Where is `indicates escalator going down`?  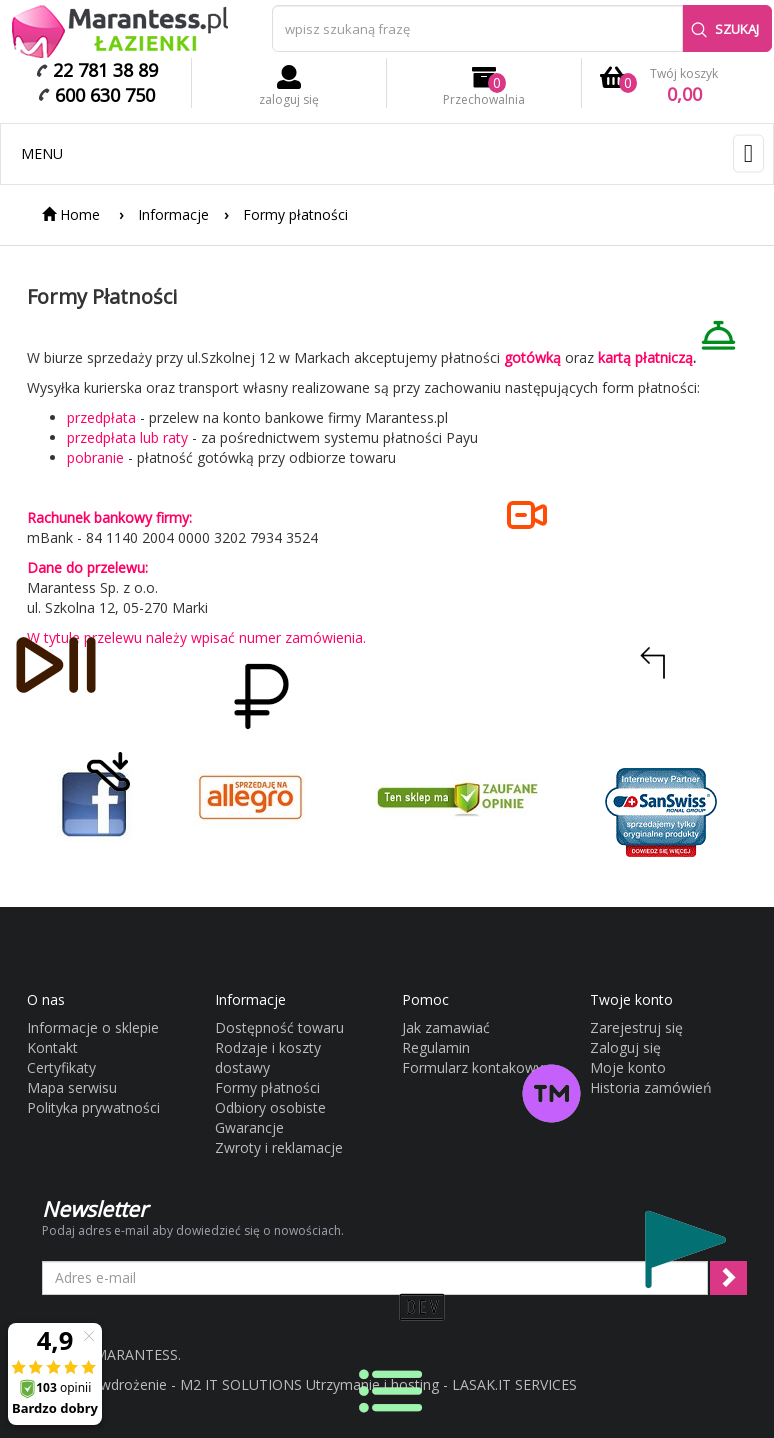 indicates escalator going down is located at coordinates (108, 771).